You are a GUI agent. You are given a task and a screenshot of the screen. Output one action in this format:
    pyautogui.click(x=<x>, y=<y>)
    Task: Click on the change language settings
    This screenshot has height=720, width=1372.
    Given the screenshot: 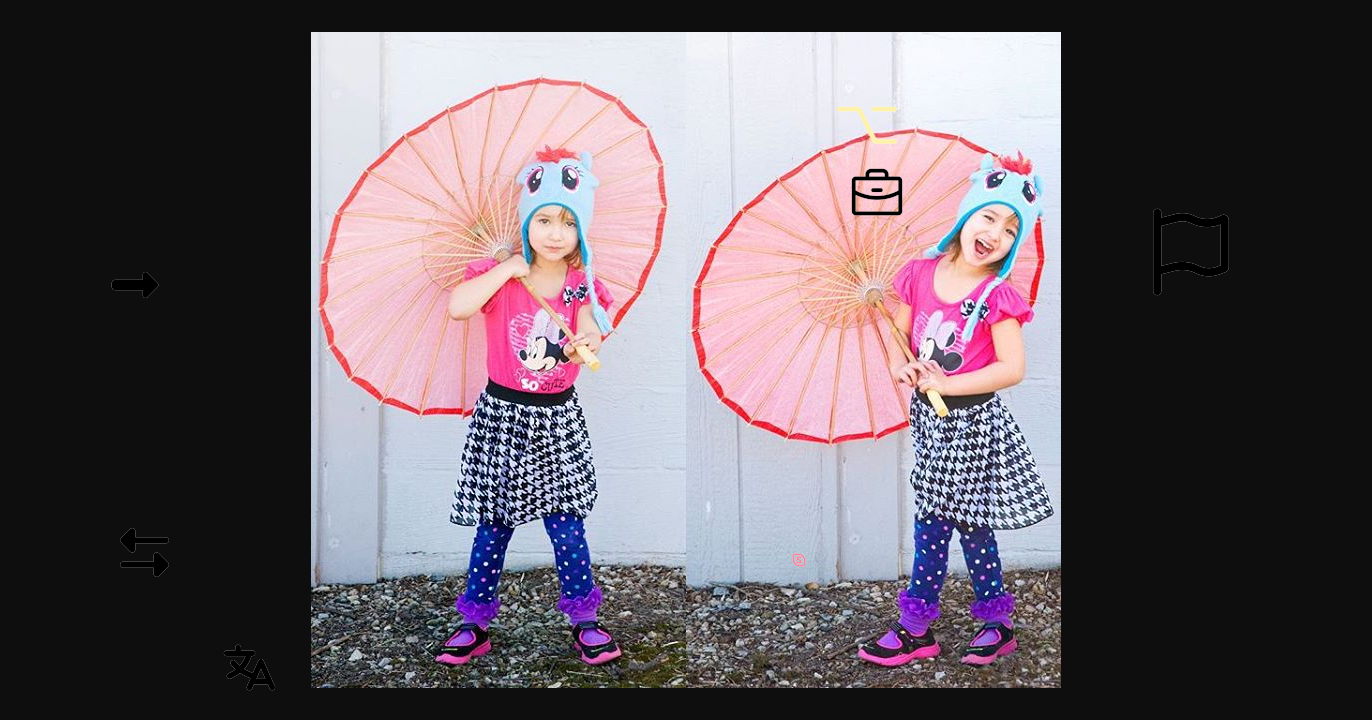 What is the action you would take?
    pyautogui.click(x=249, y=667)
    